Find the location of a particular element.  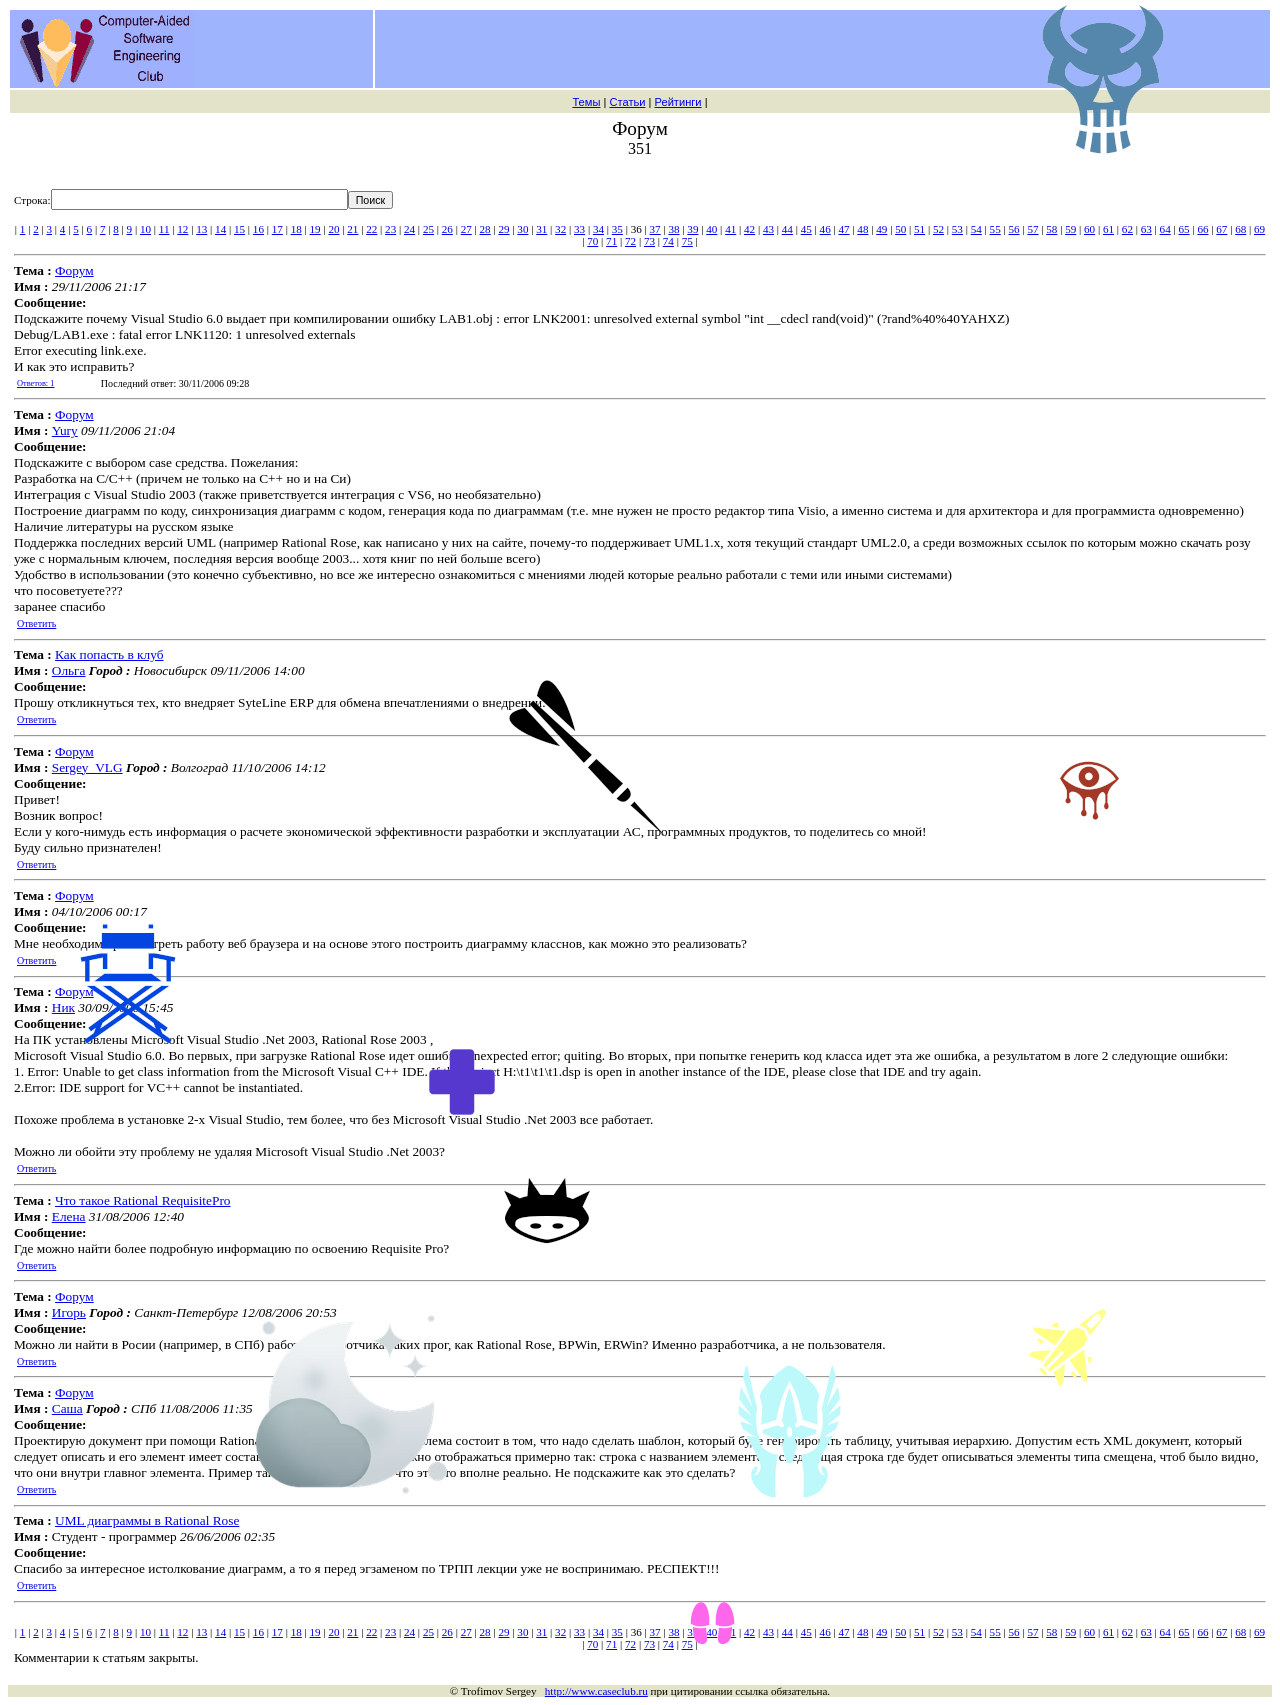

select demon or undead character class is located at coordinates (1102, 79).